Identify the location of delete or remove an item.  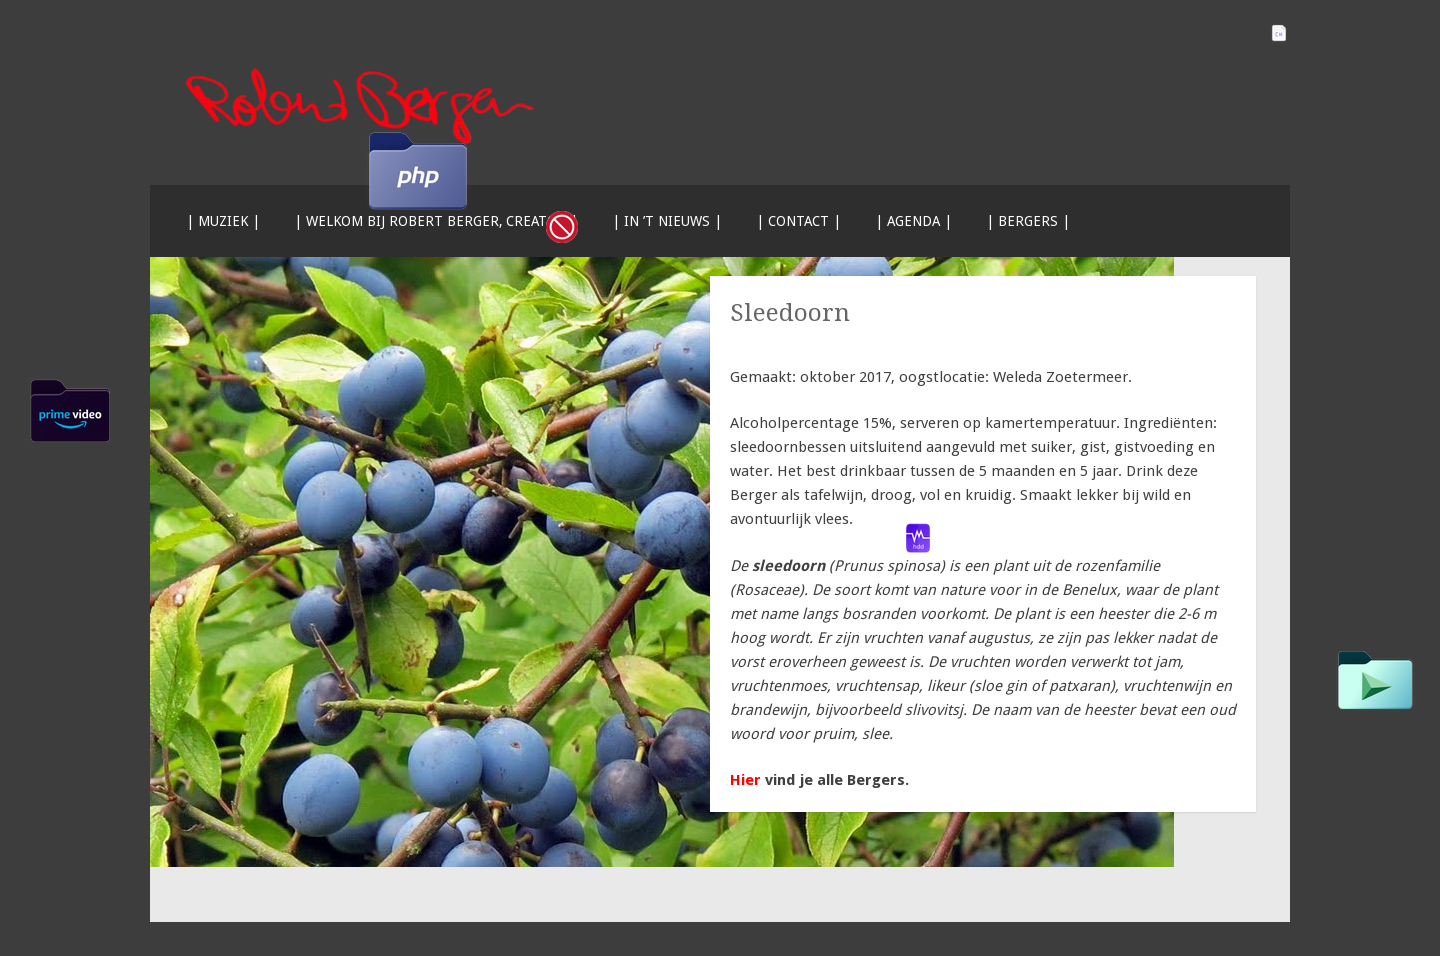
(562, 227).